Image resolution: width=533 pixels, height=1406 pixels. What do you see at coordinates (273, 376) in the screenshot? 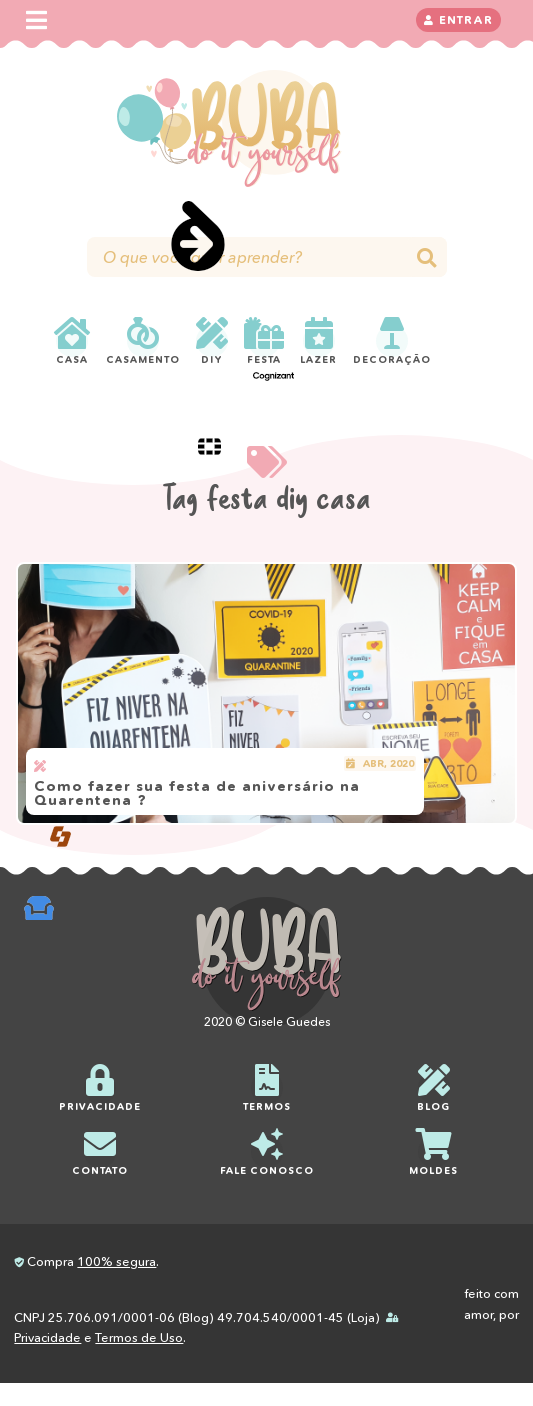
I see `link to Cognizant services or website` at bounding box center [273, 376].